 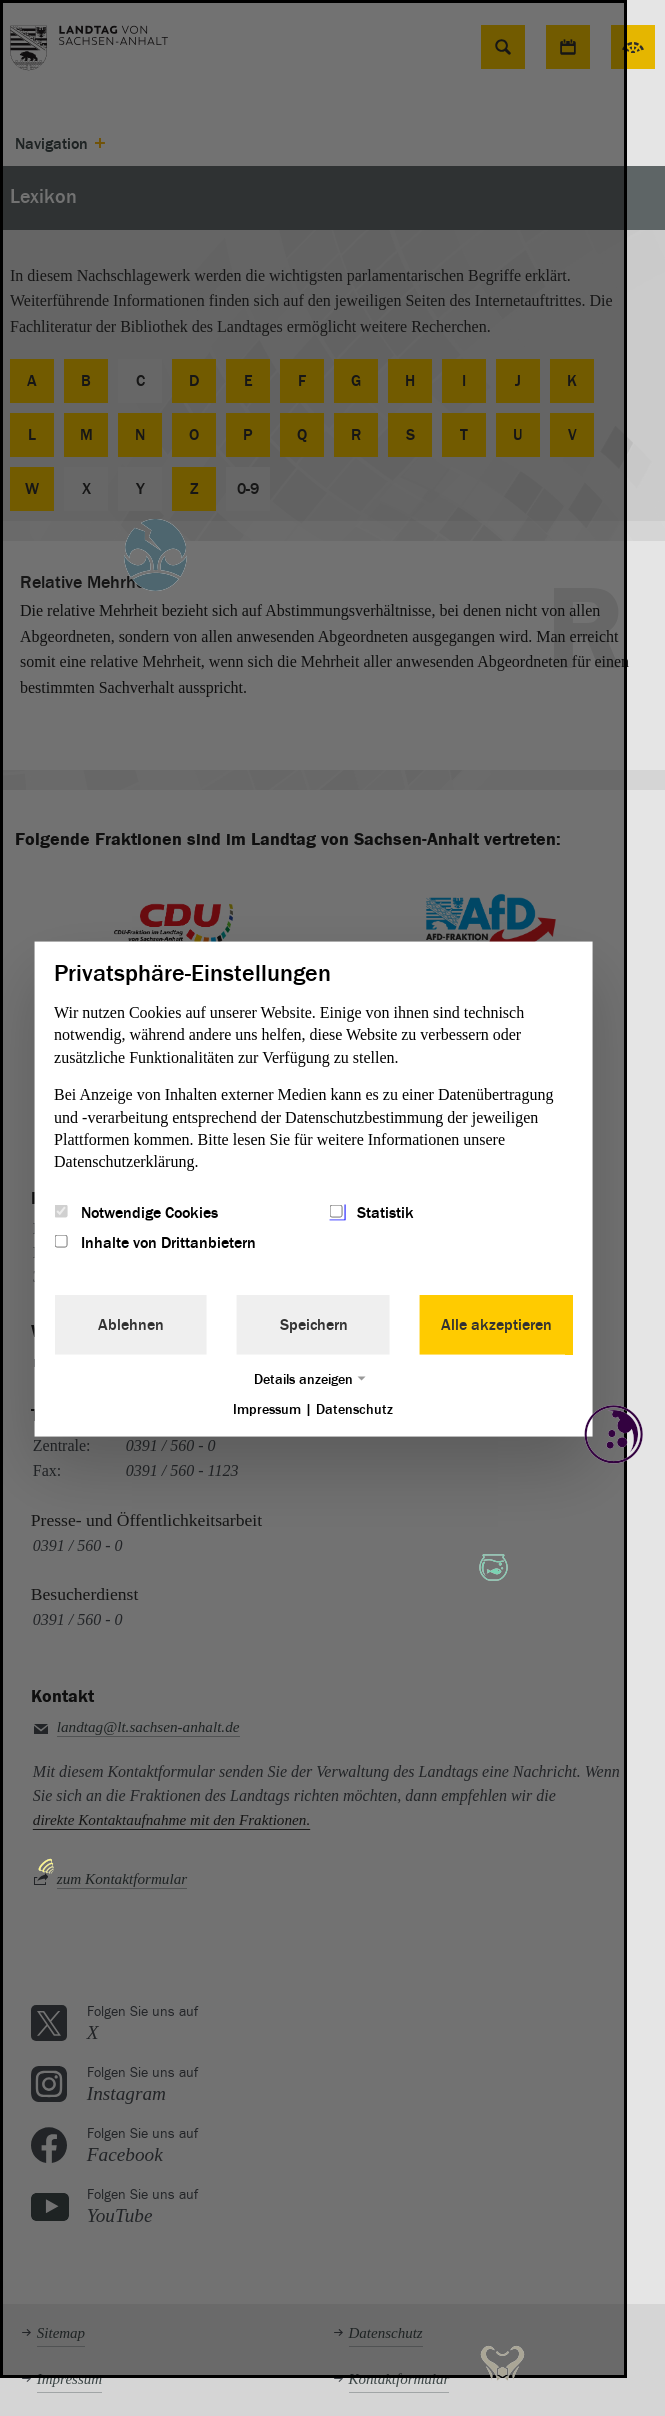 What do you see at coordinates (46, 1866) in the screenshot?
I see `activate tornado or vortex ability in game` at bounding box center [46, 1866].